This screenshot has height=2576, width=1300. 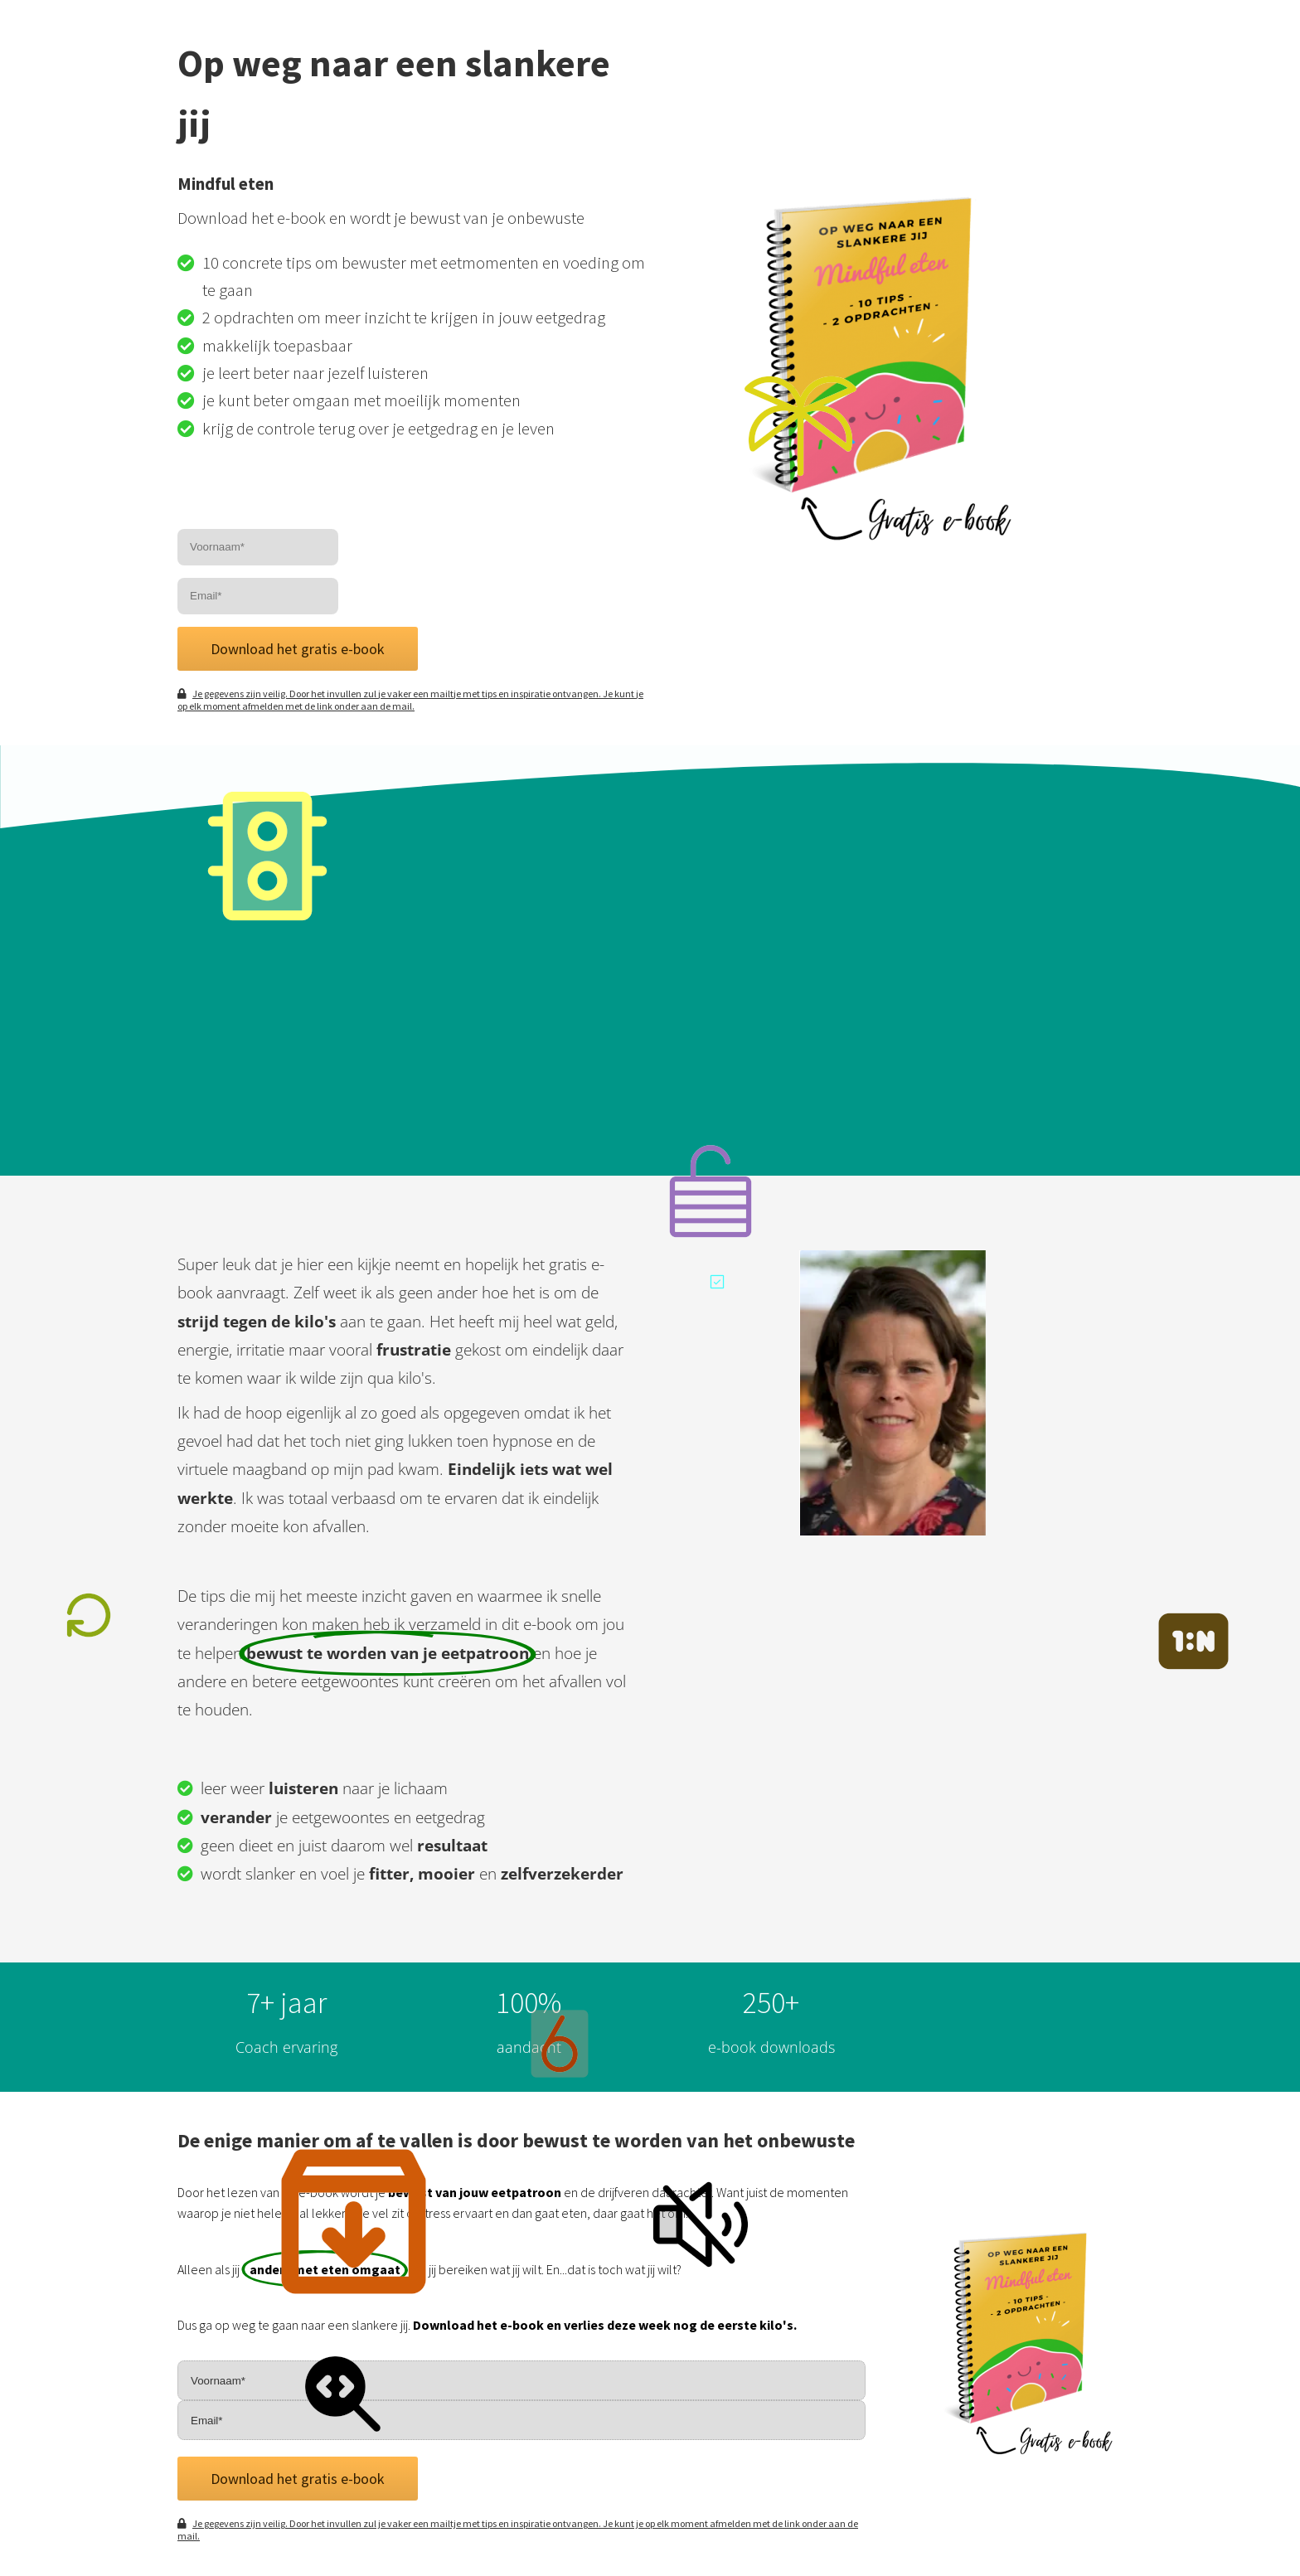 I want to click on mark a task or item as complete, so click(x=717, y=1282).